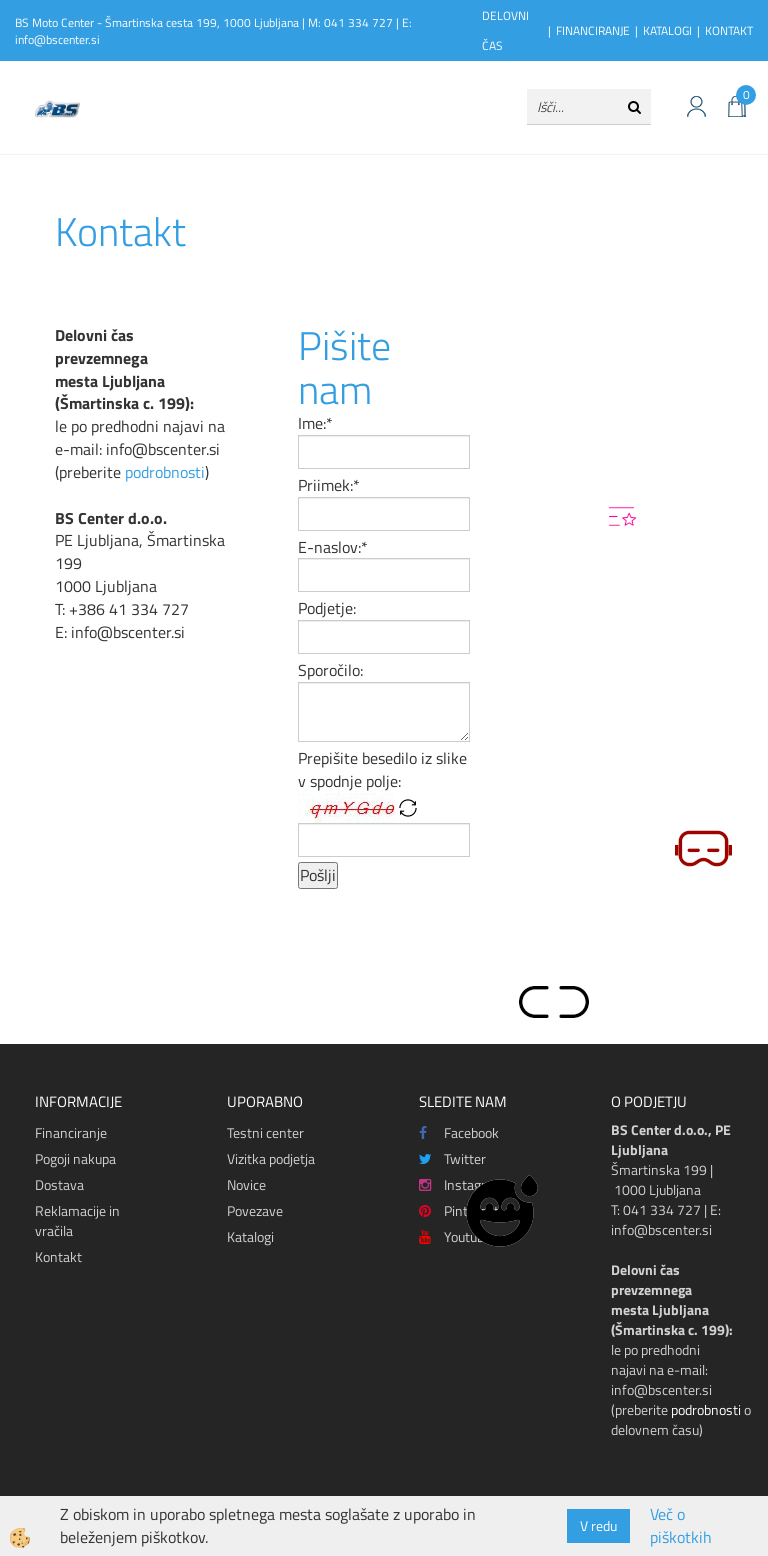 The image size is (768, 1556). Describe the element at coordinates (703, 848) in the screenshot. I see `access virtual reality settings or features` at that location.